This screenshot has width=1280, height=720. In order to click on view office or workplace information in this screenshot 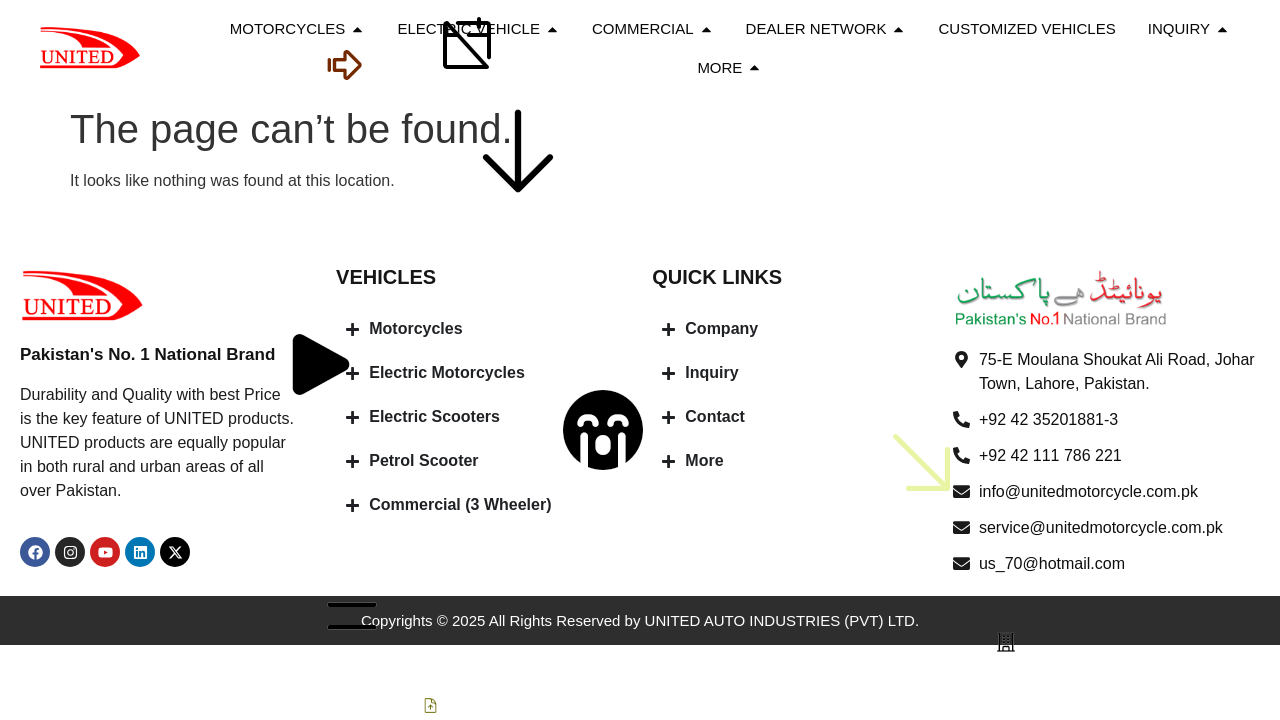, I will do `click(1006, 642)`.